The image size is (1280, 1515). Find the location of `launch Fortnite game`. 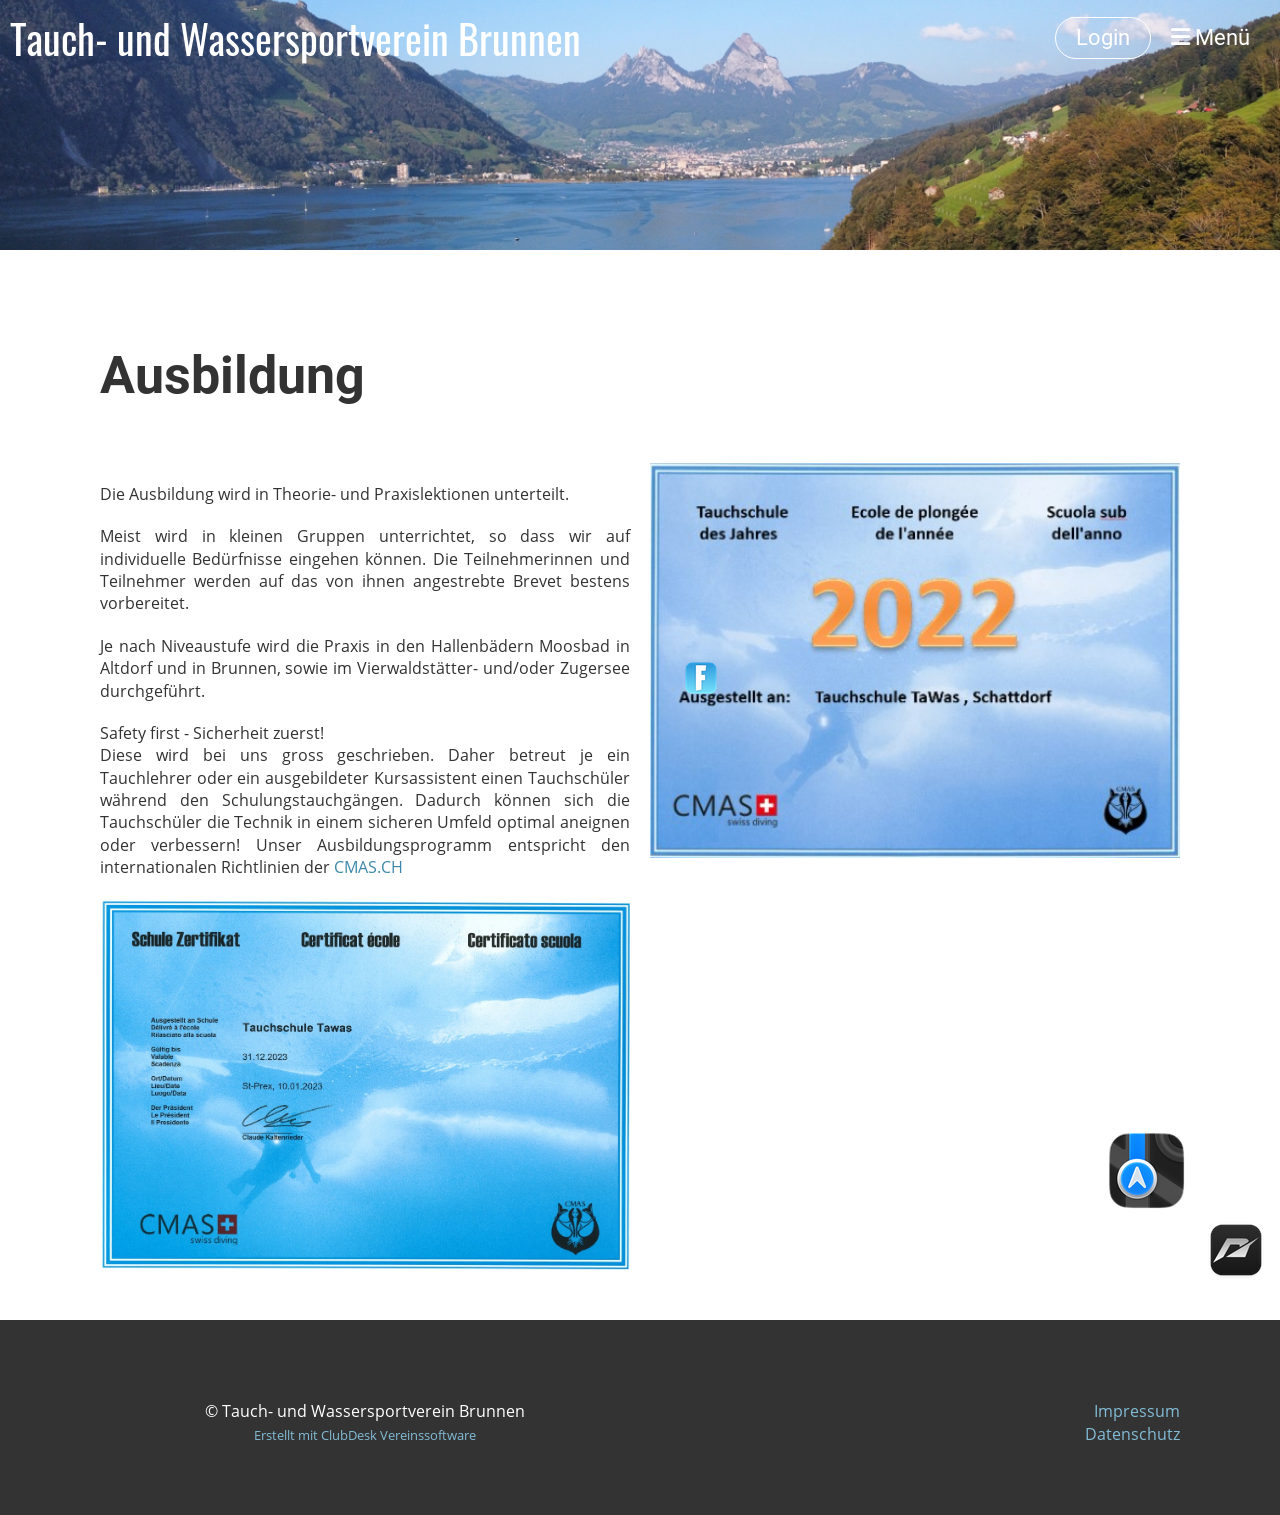

launch Fortnite game is located at coordinates (701, 678).